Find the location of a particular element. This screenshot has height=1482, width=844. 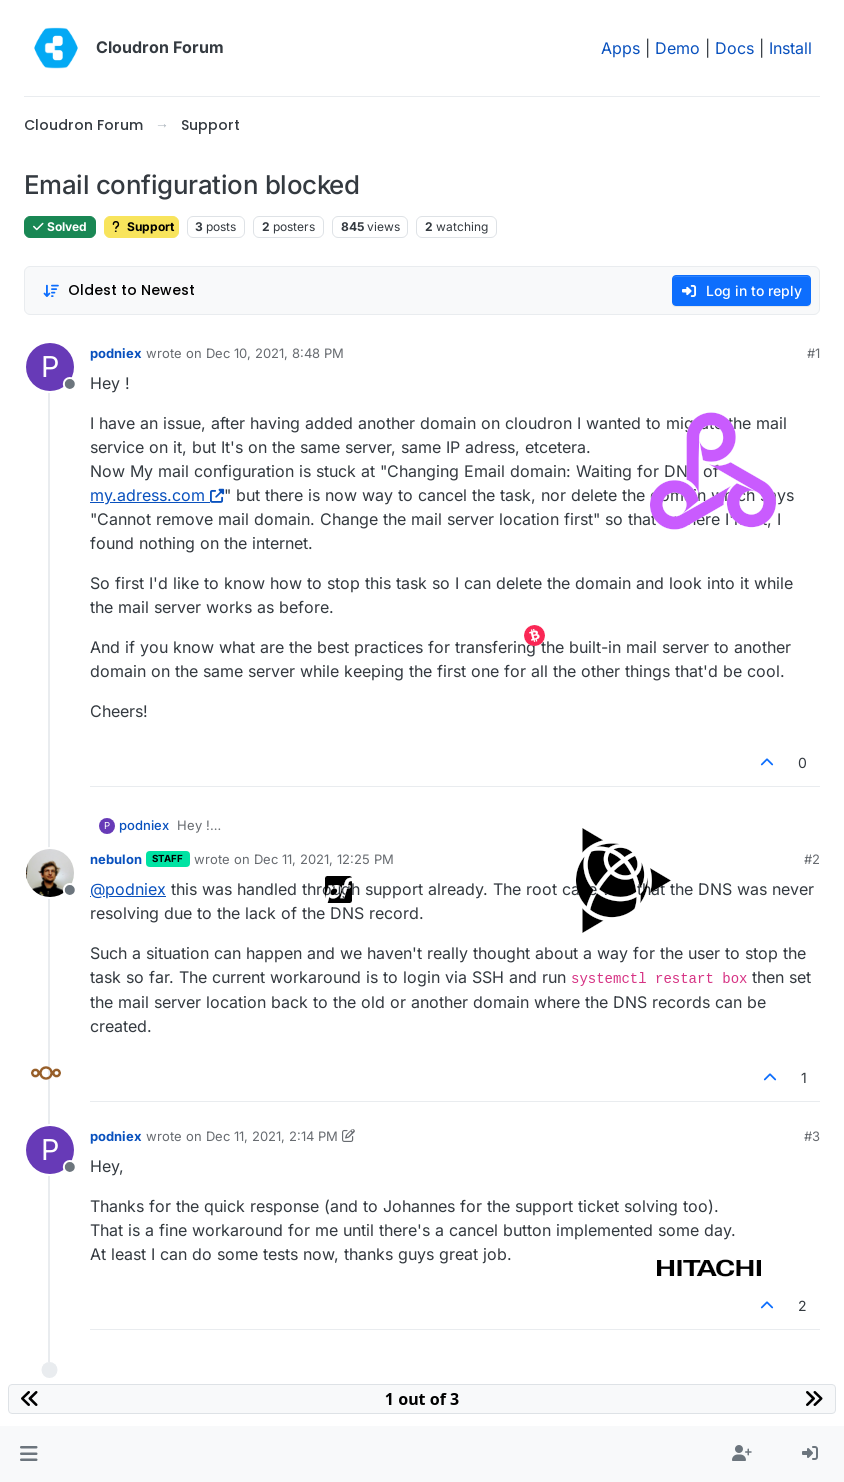

open nextcloud app is located at coordinates (46, 1073).